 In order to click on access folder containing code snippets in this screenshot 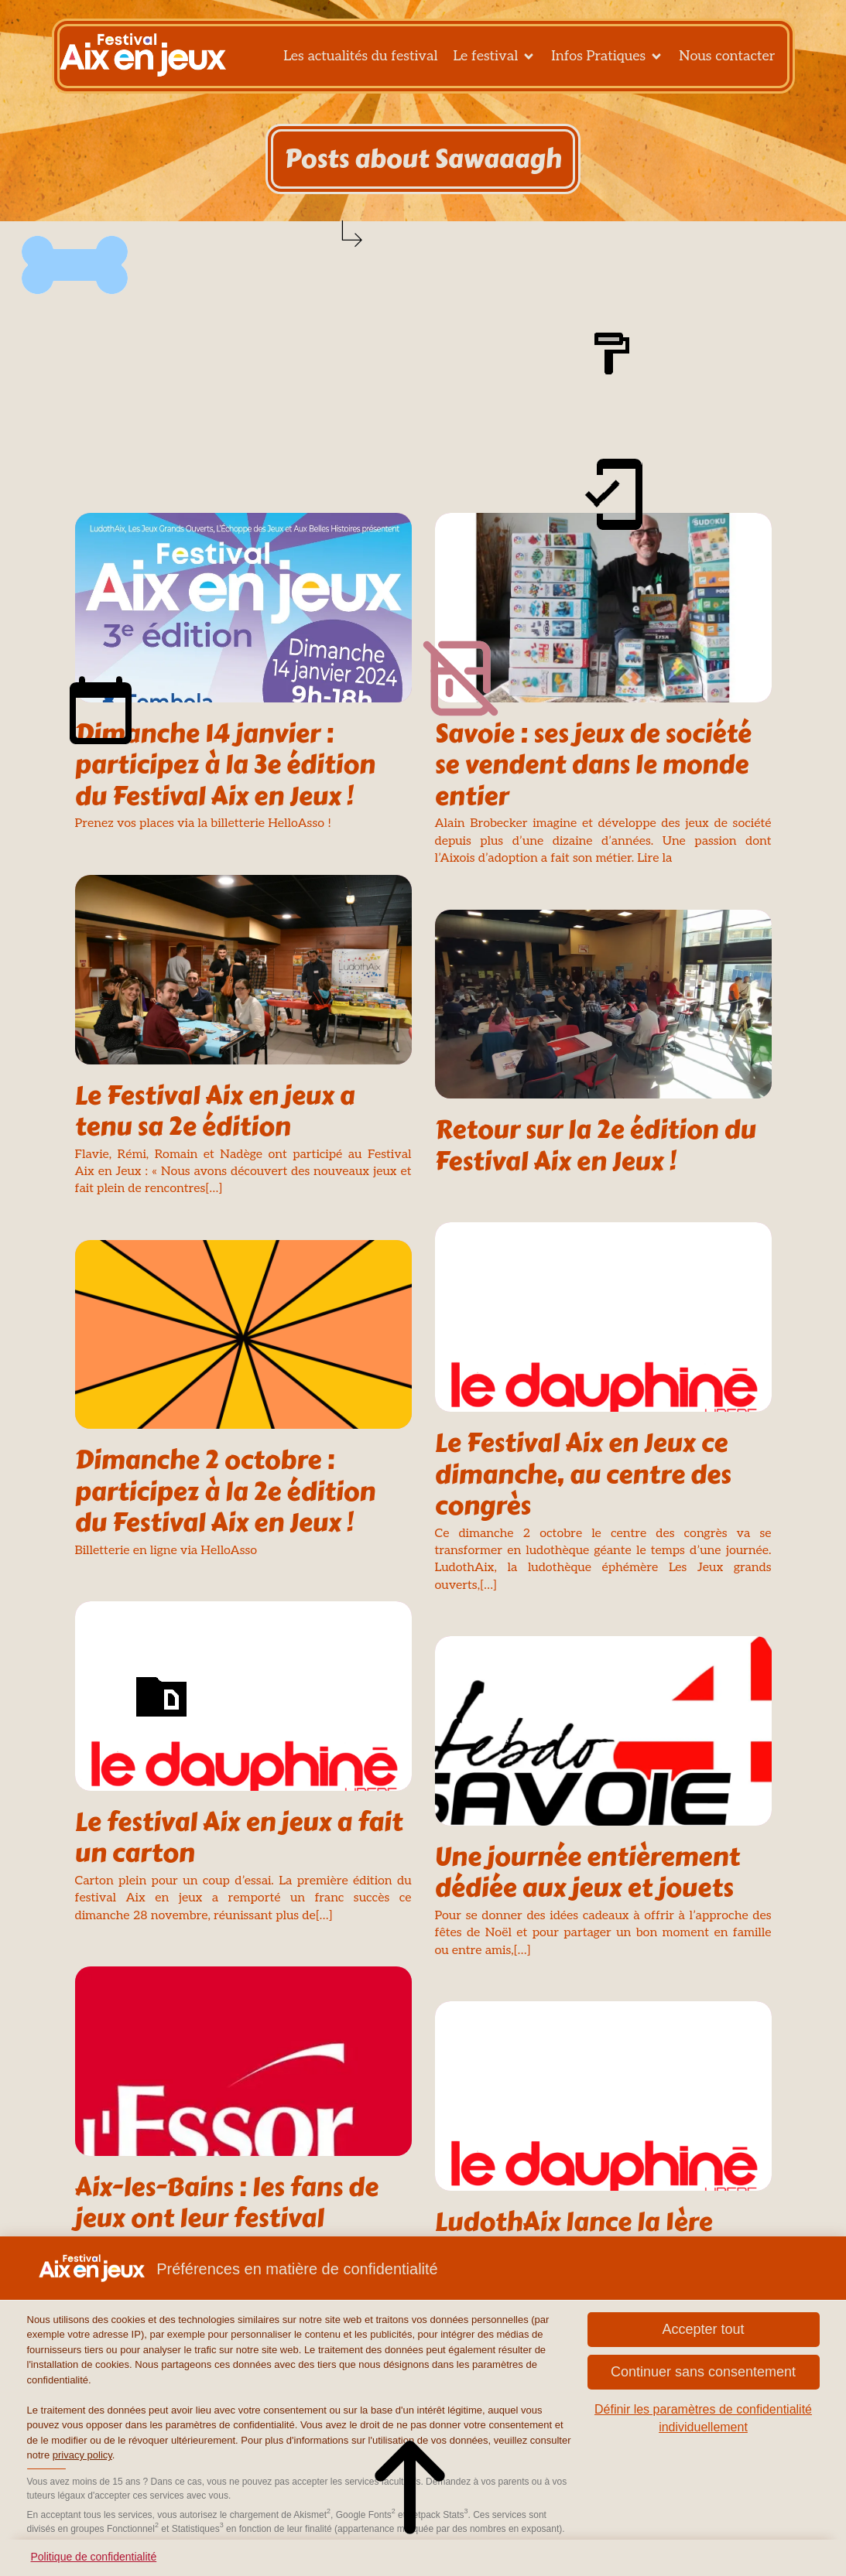, I will do `click(161, 1696)`.